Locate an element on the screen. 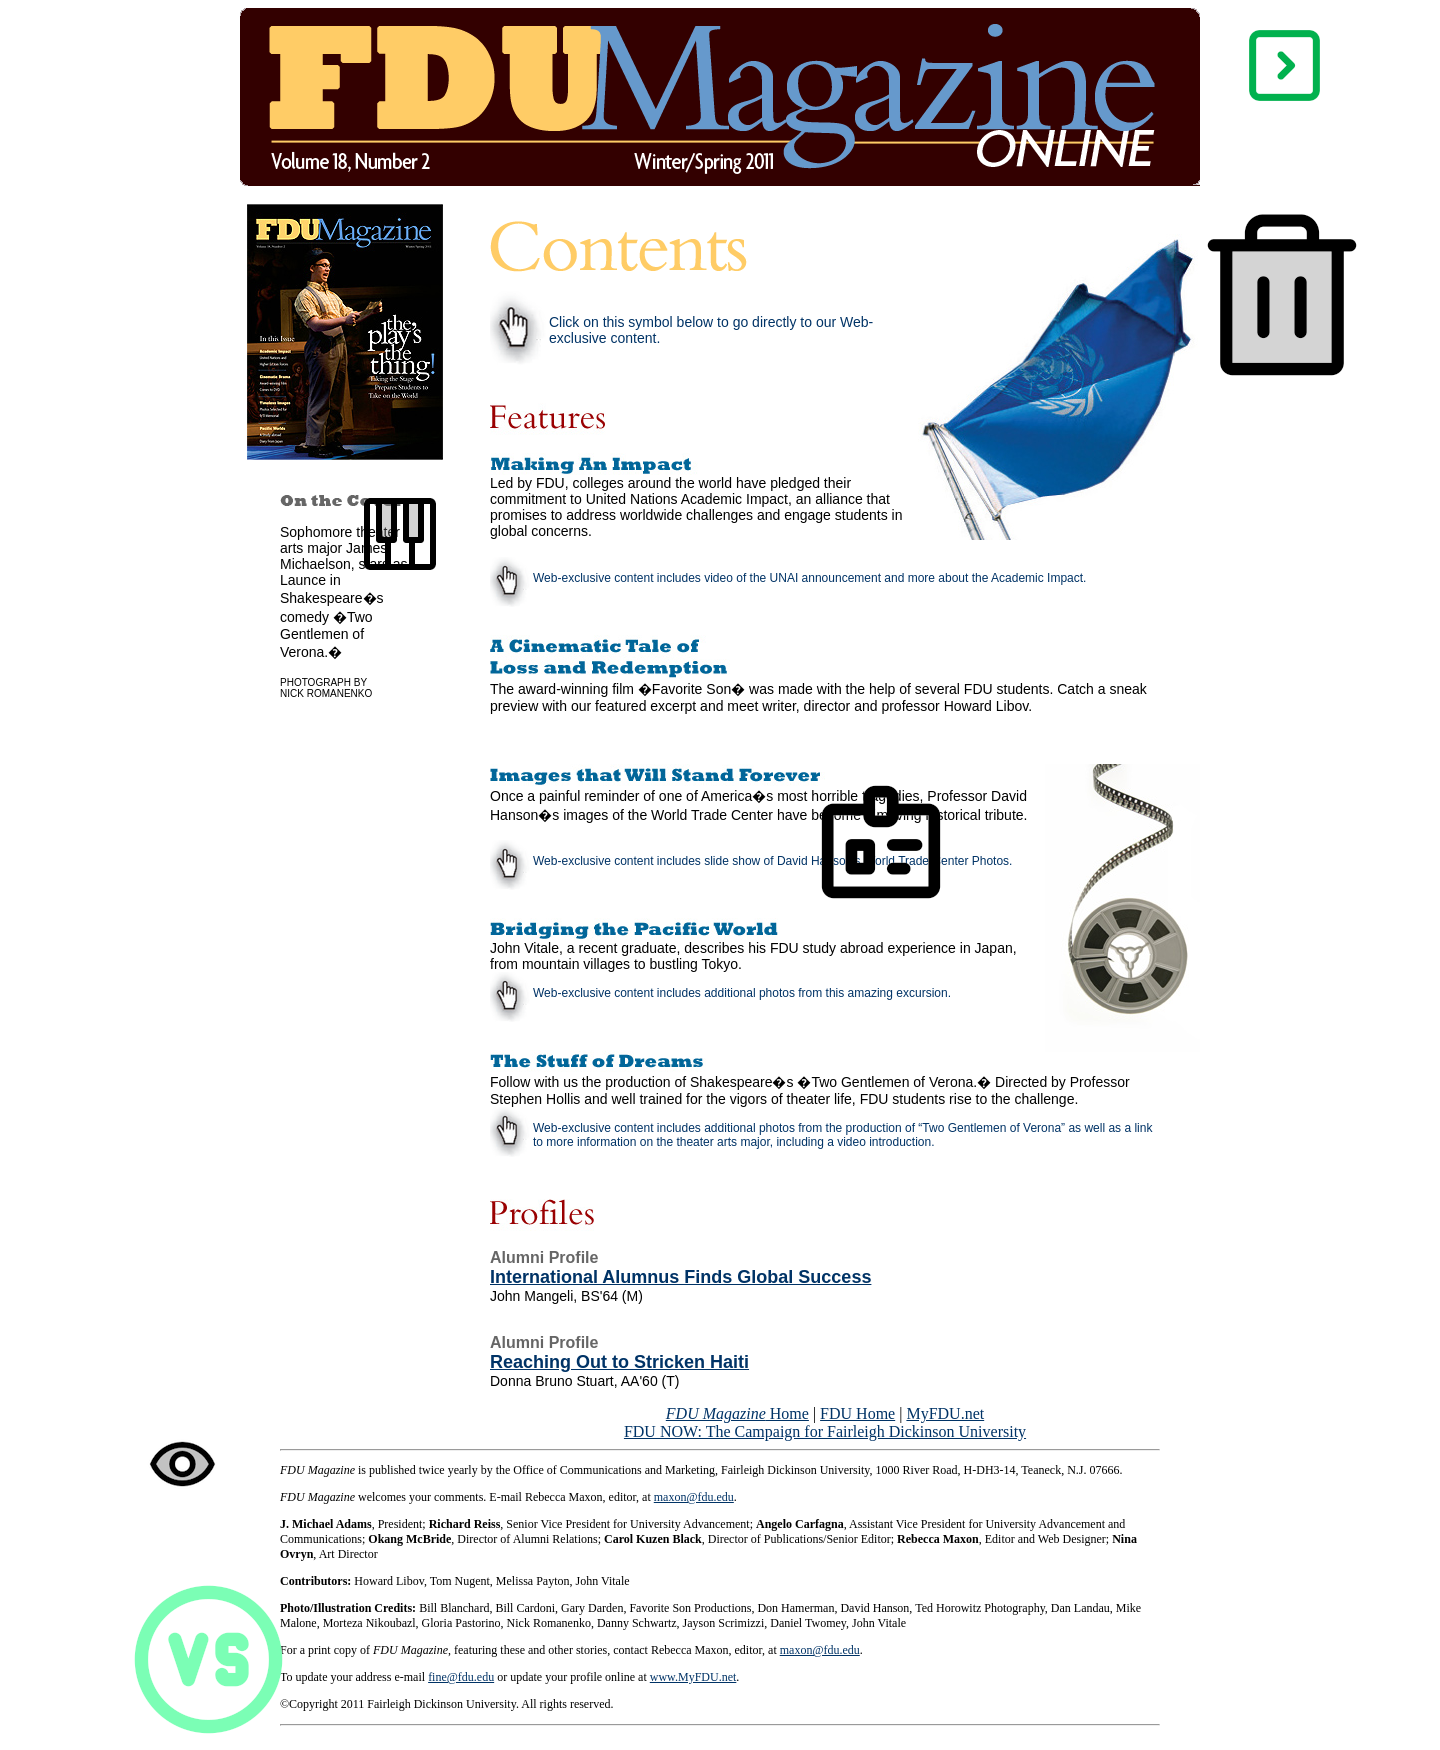 The height and width of the screenshot is (1750, 1440). open music or piano app is located at coordinates (400, 534).